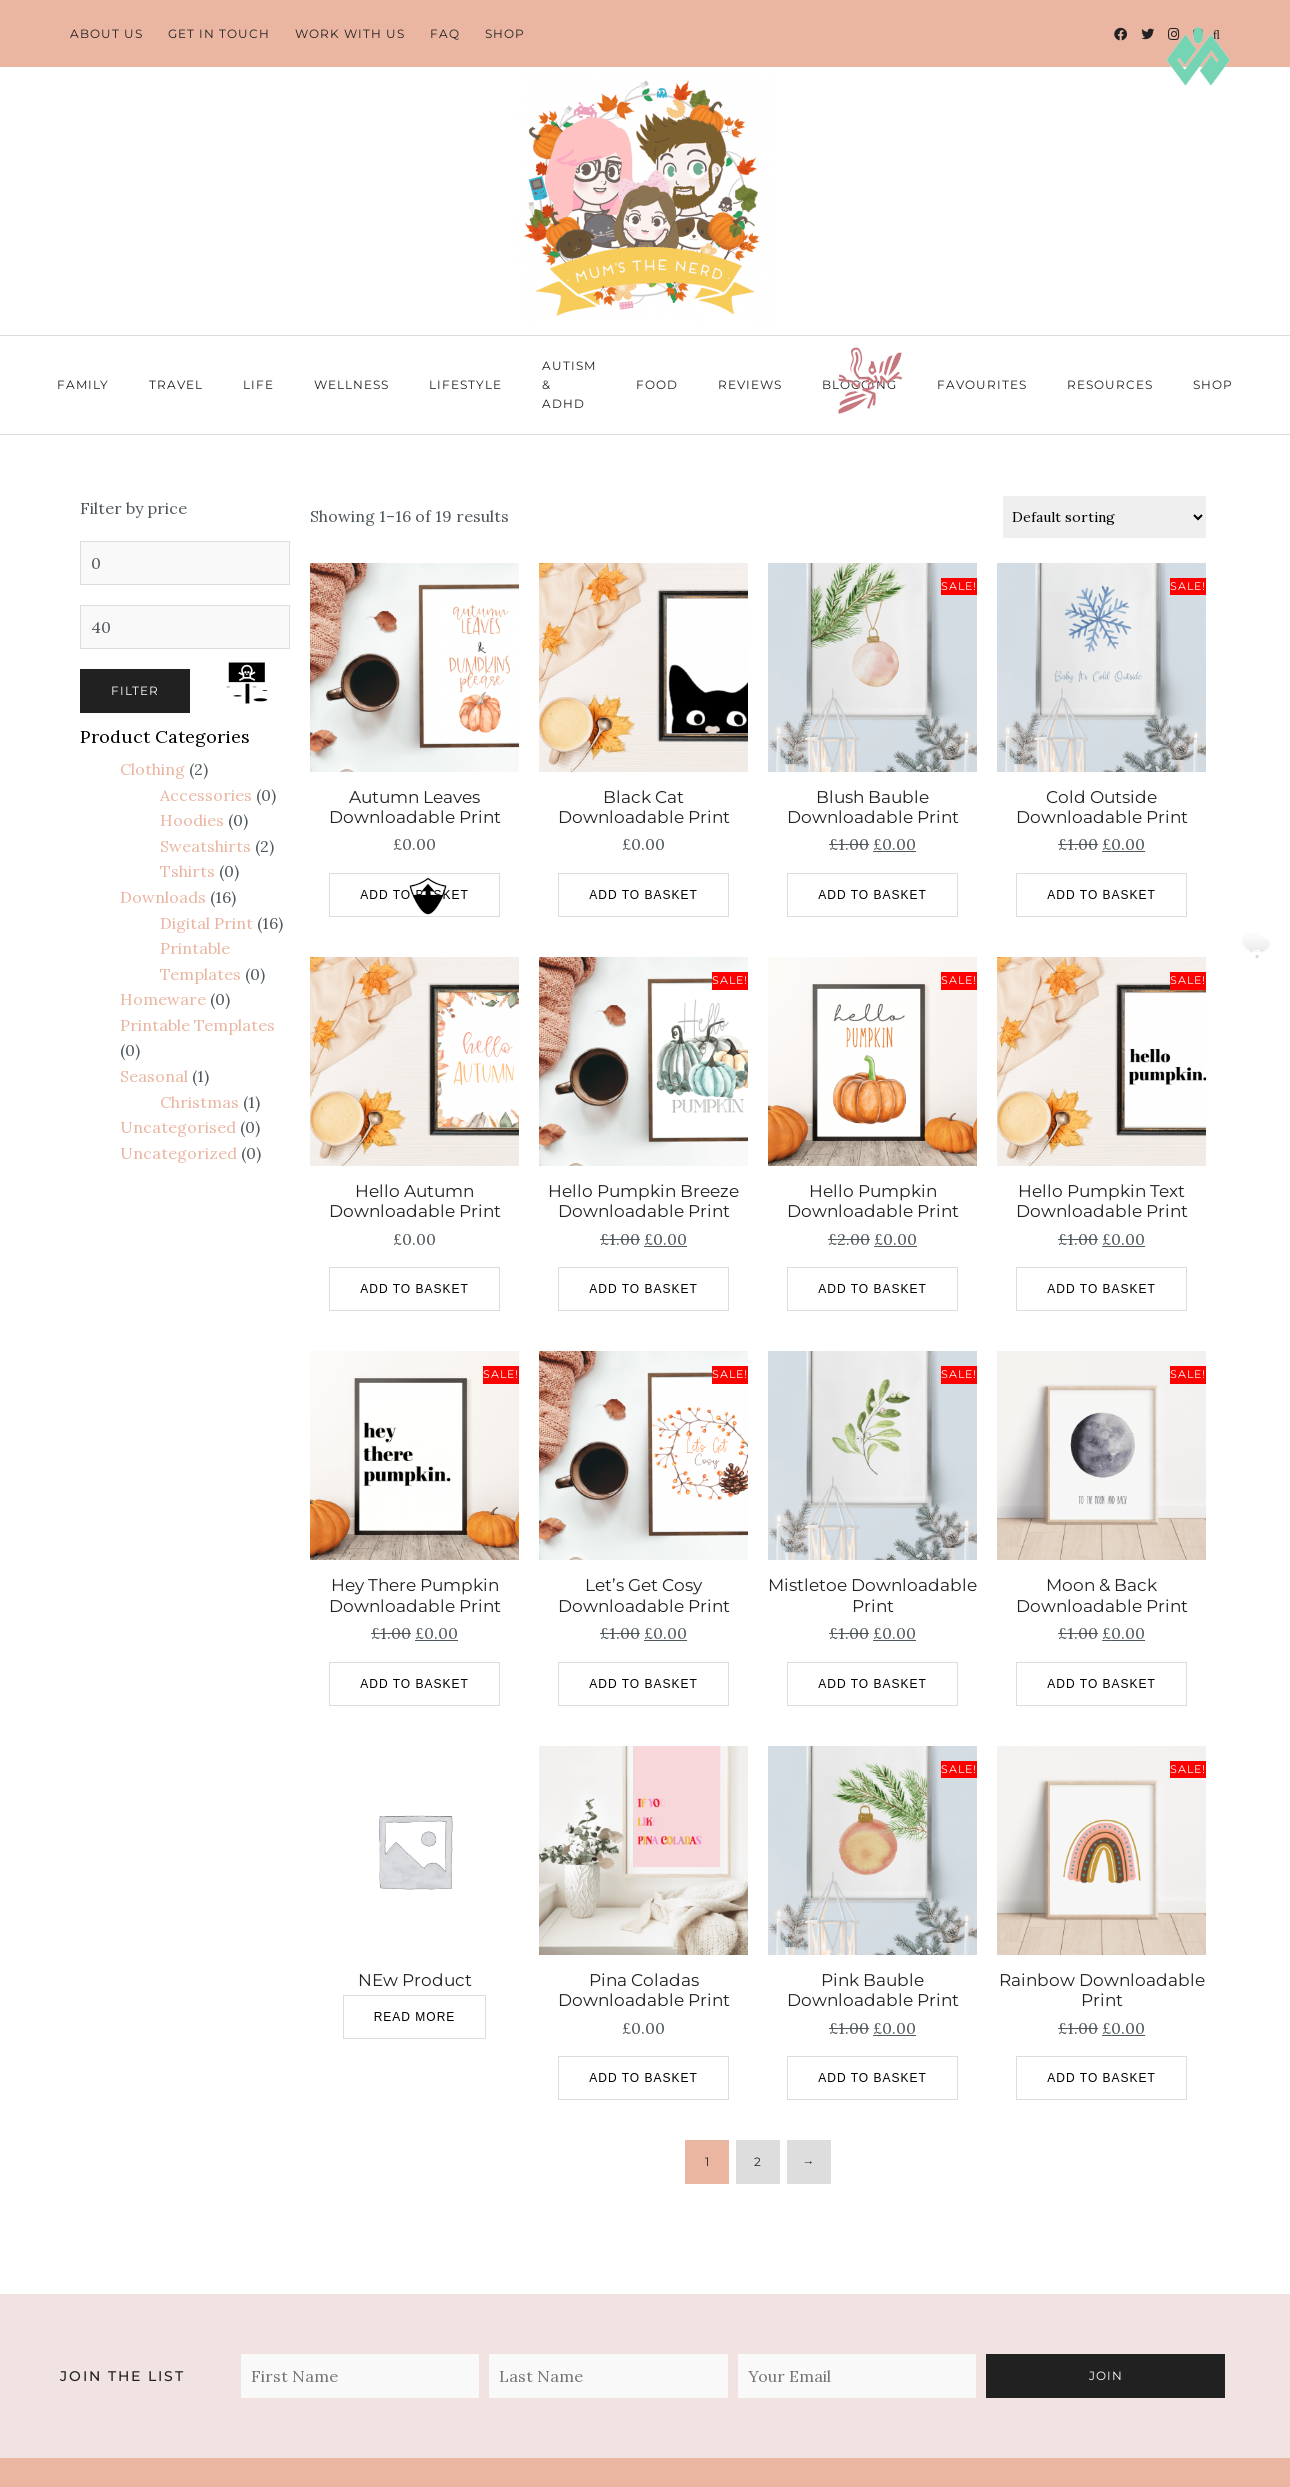  I want to click on indicates scattered snow weather conditions, so click(1256, 944).